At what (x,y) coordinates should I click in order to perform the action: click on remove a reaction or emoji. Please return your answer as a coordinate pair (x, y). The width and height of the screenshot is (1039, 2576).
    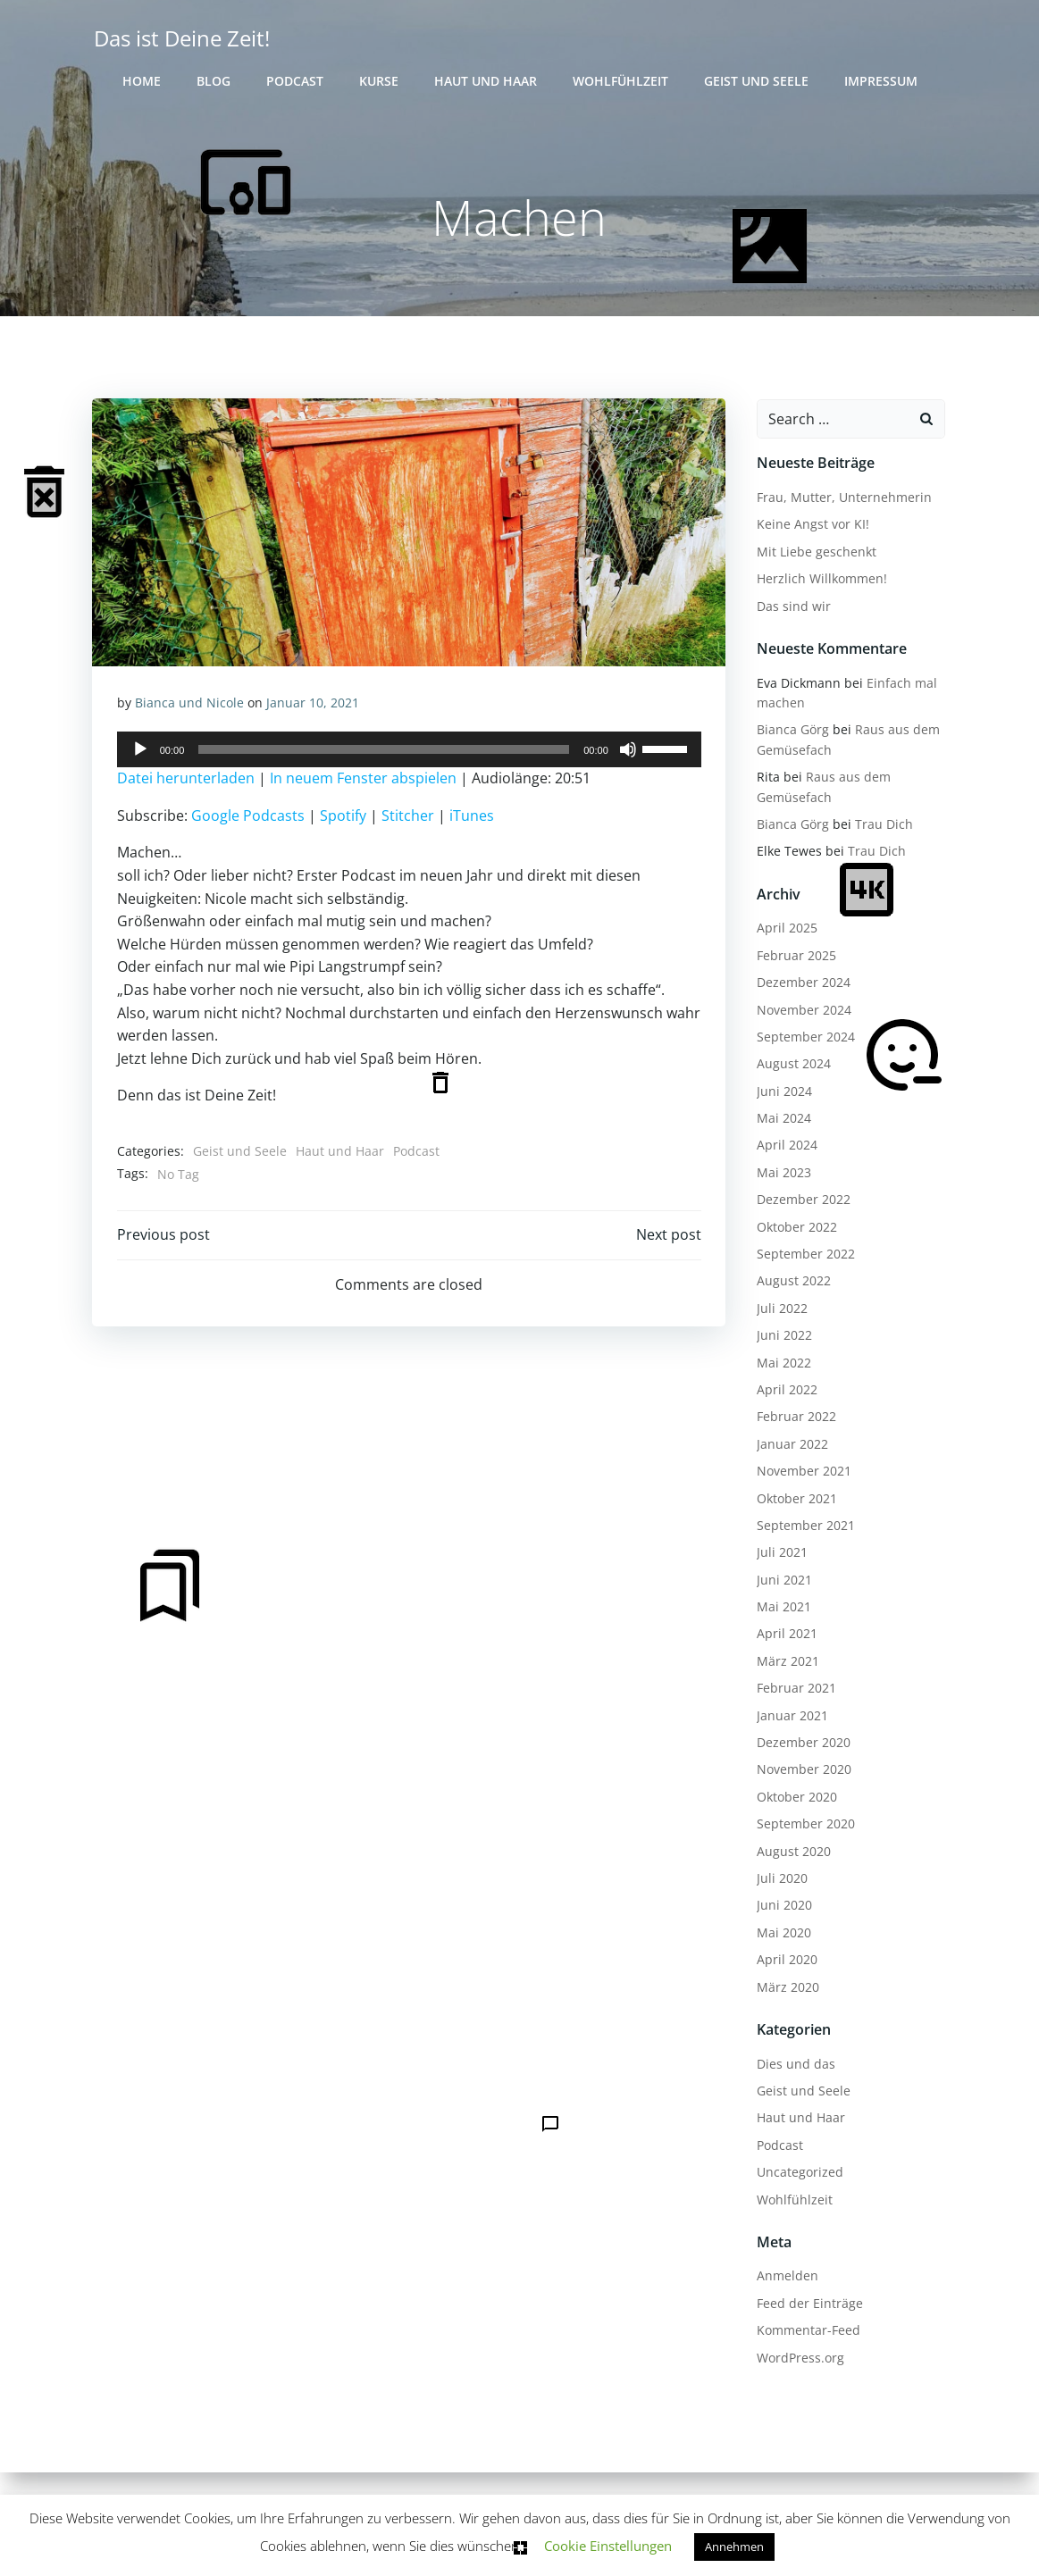
    Looking at the image, I should click on (902, 1055).